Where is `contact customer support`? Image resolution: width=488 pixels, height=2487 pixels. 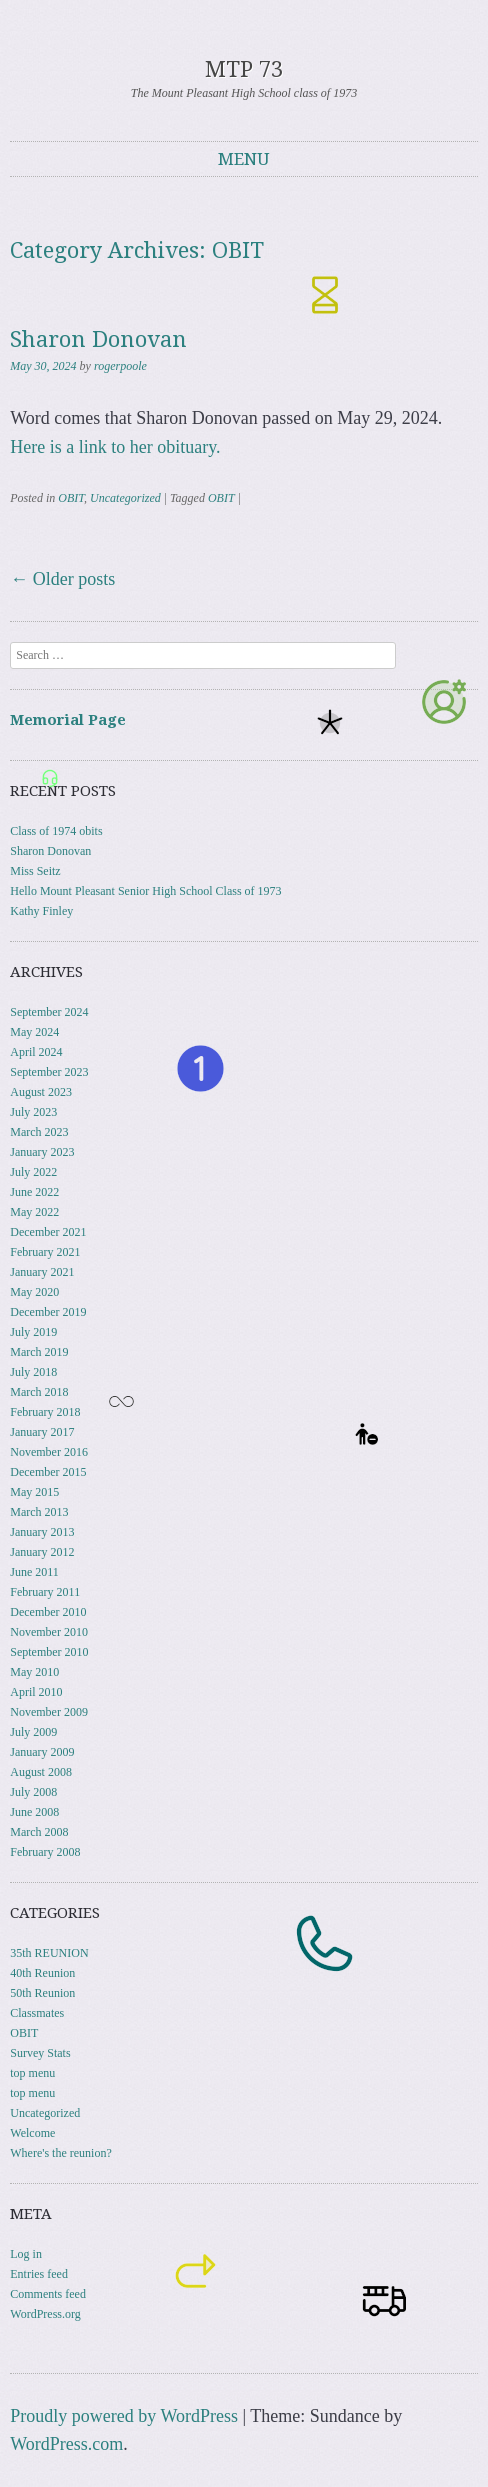
contact customer support is located at coordinates (50, 778).